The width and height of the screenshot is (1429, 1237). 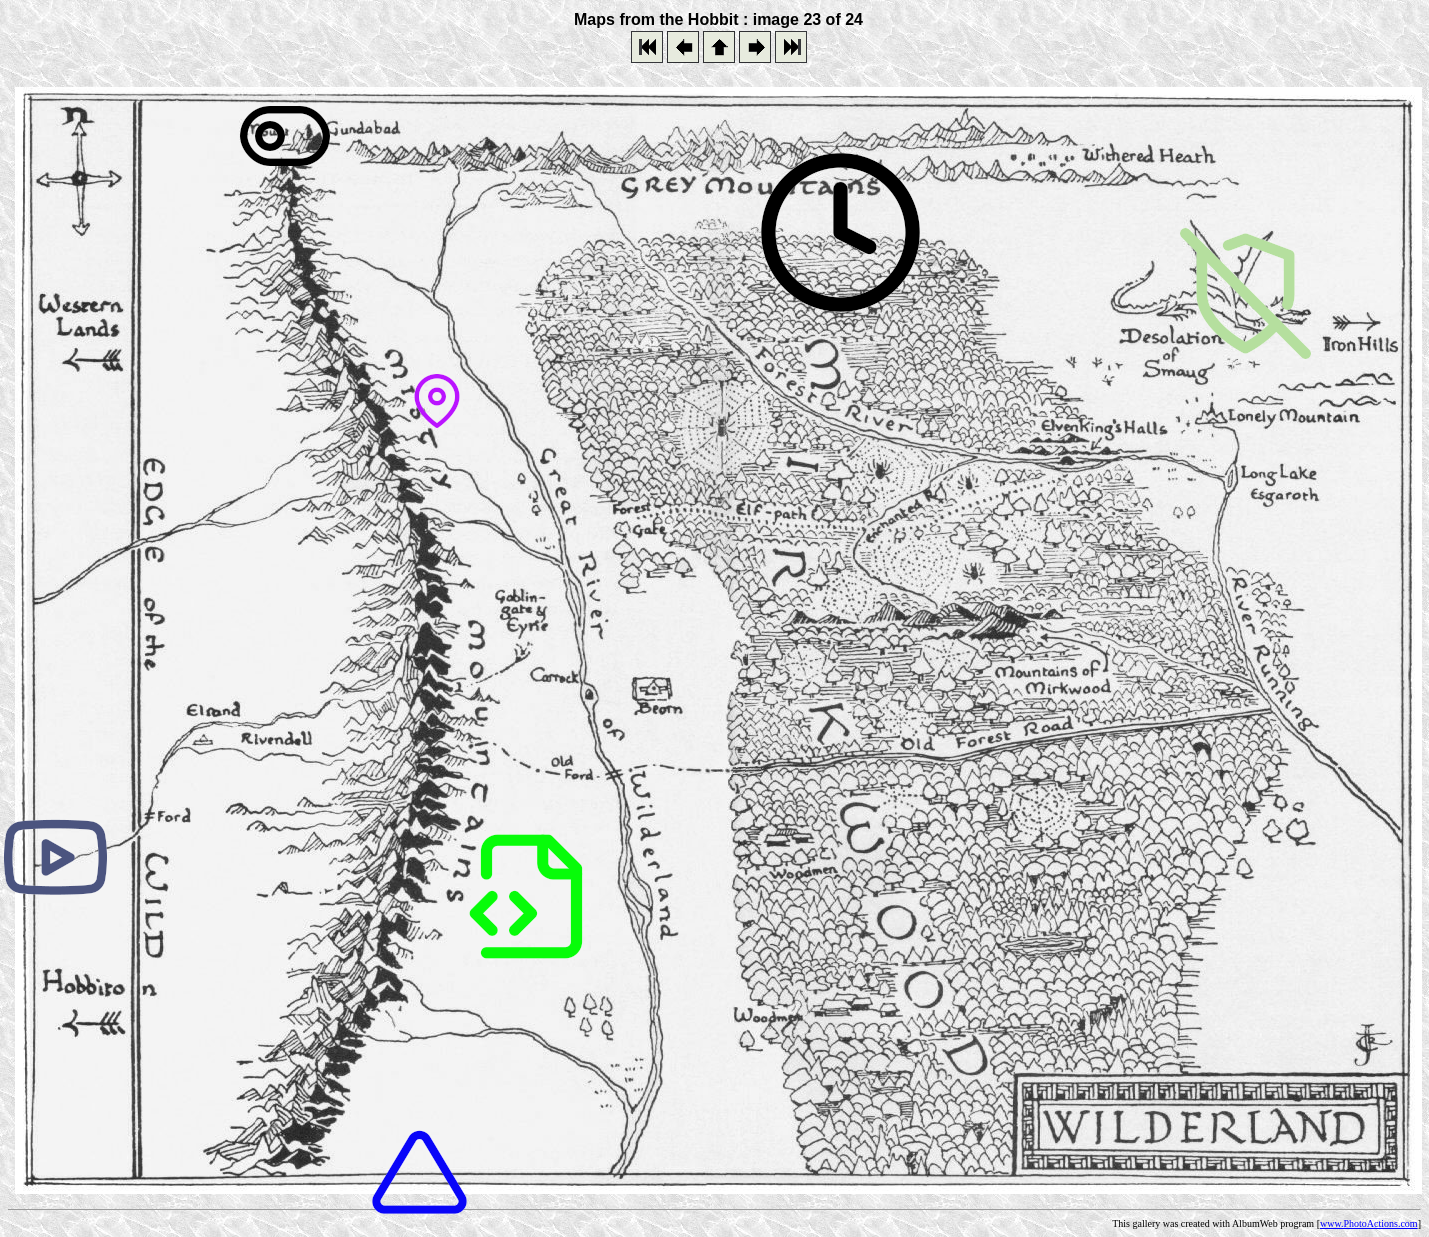 I want to click on view source code file, so click(x=531, y=896).